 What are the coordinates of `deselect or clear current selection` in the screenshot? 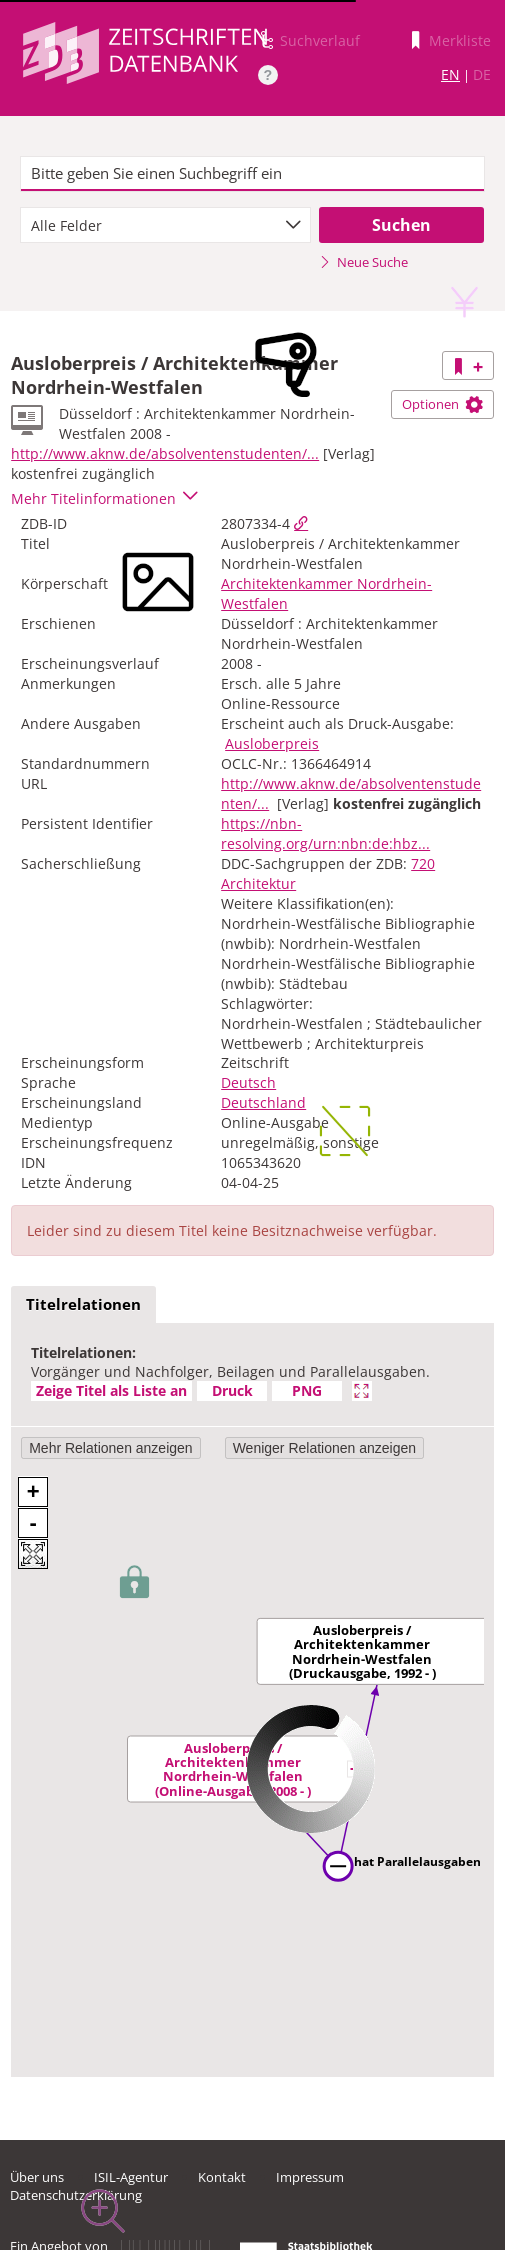 It's located at (345, 1131).